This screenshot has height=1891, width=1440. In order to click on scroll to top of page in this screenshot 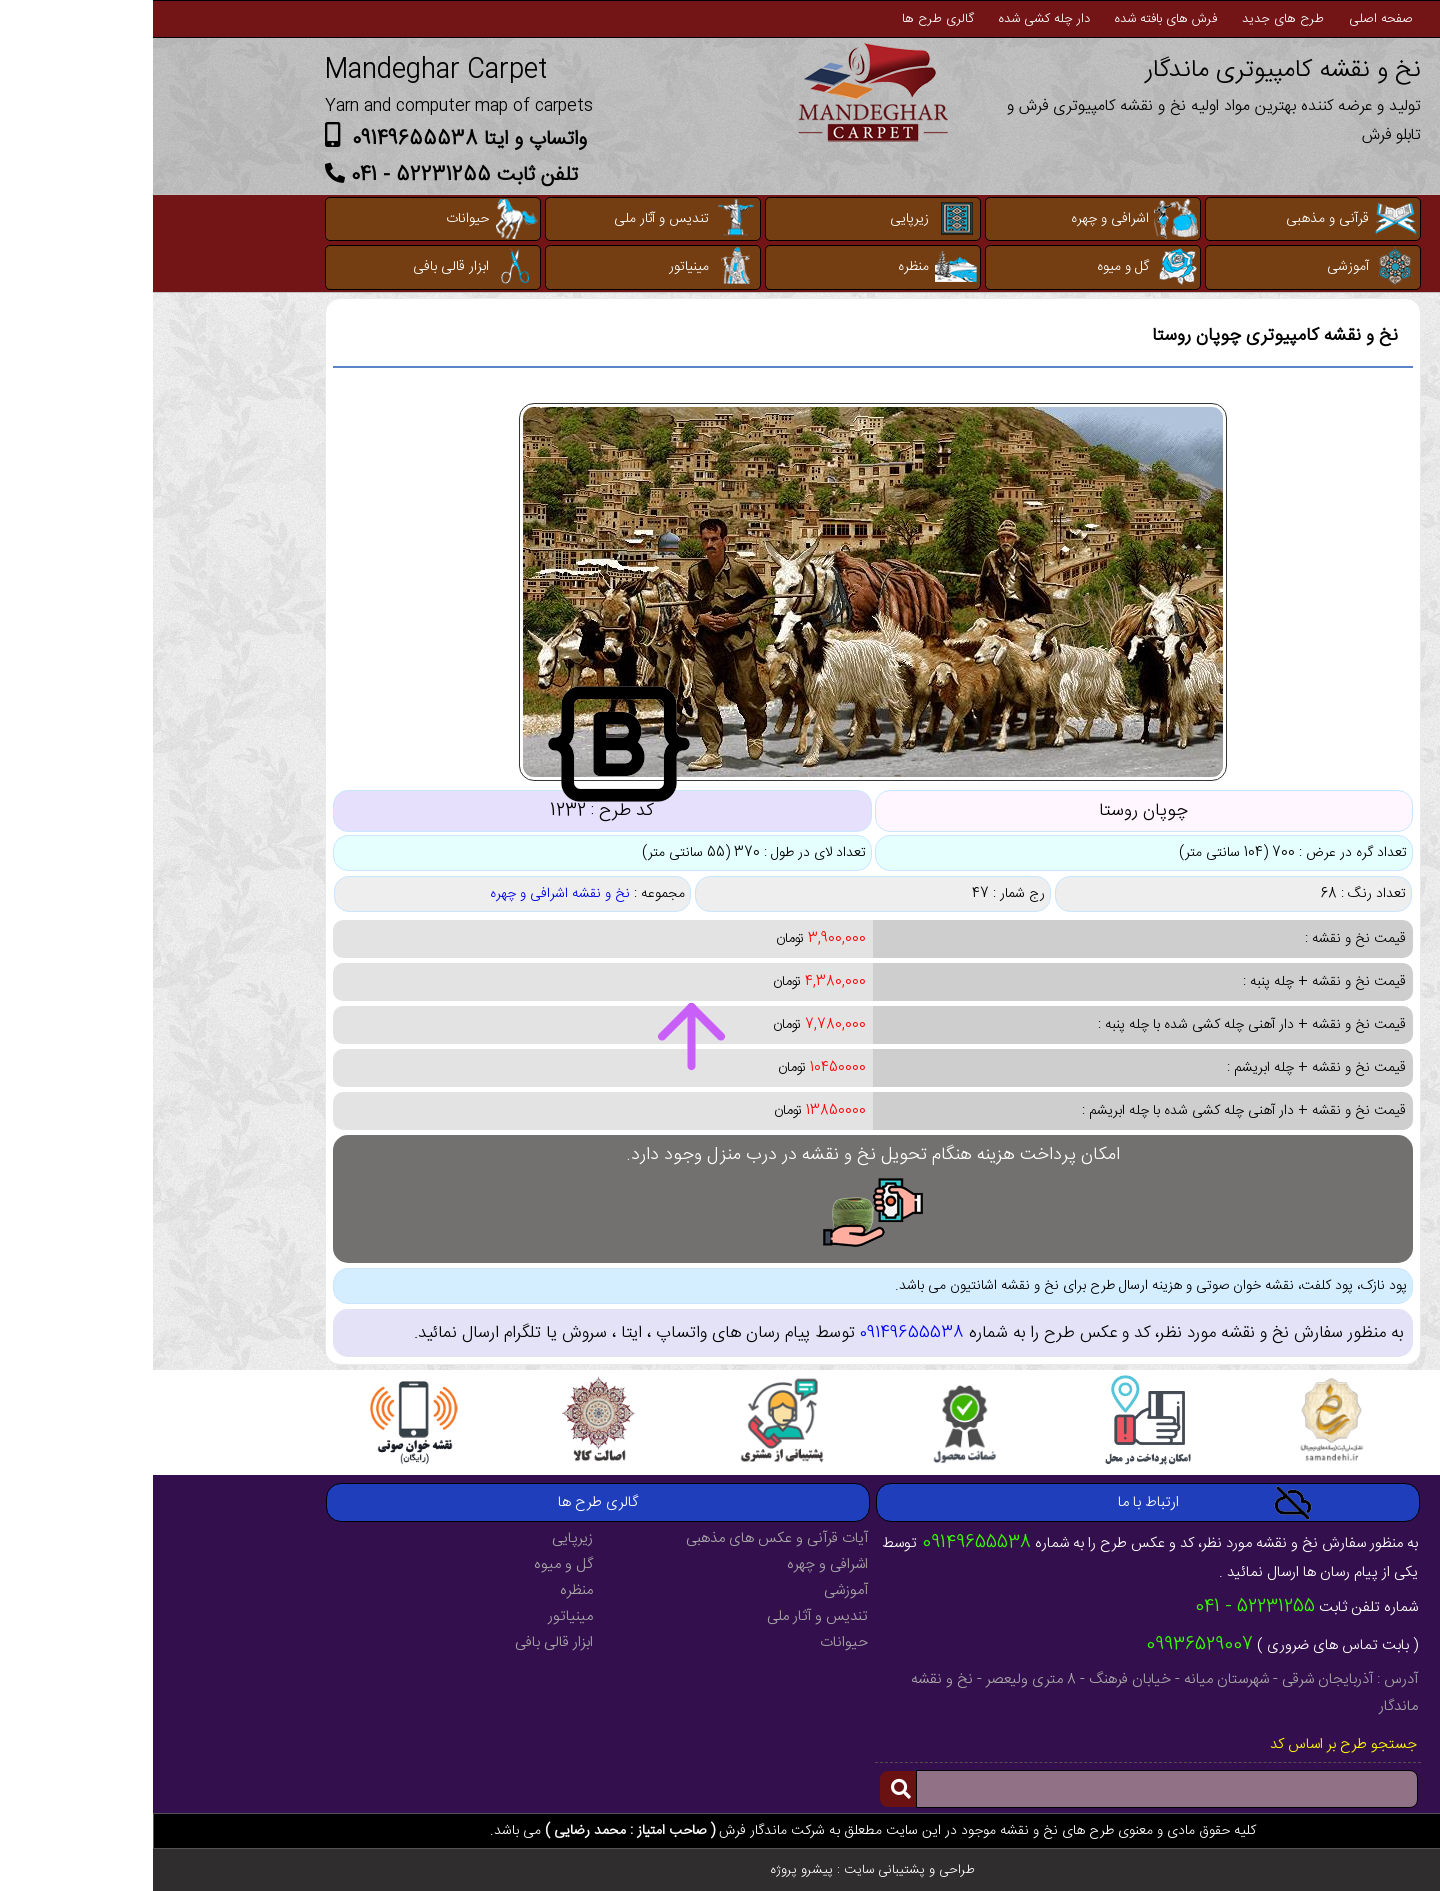, I will do `click(691, 1036)`.